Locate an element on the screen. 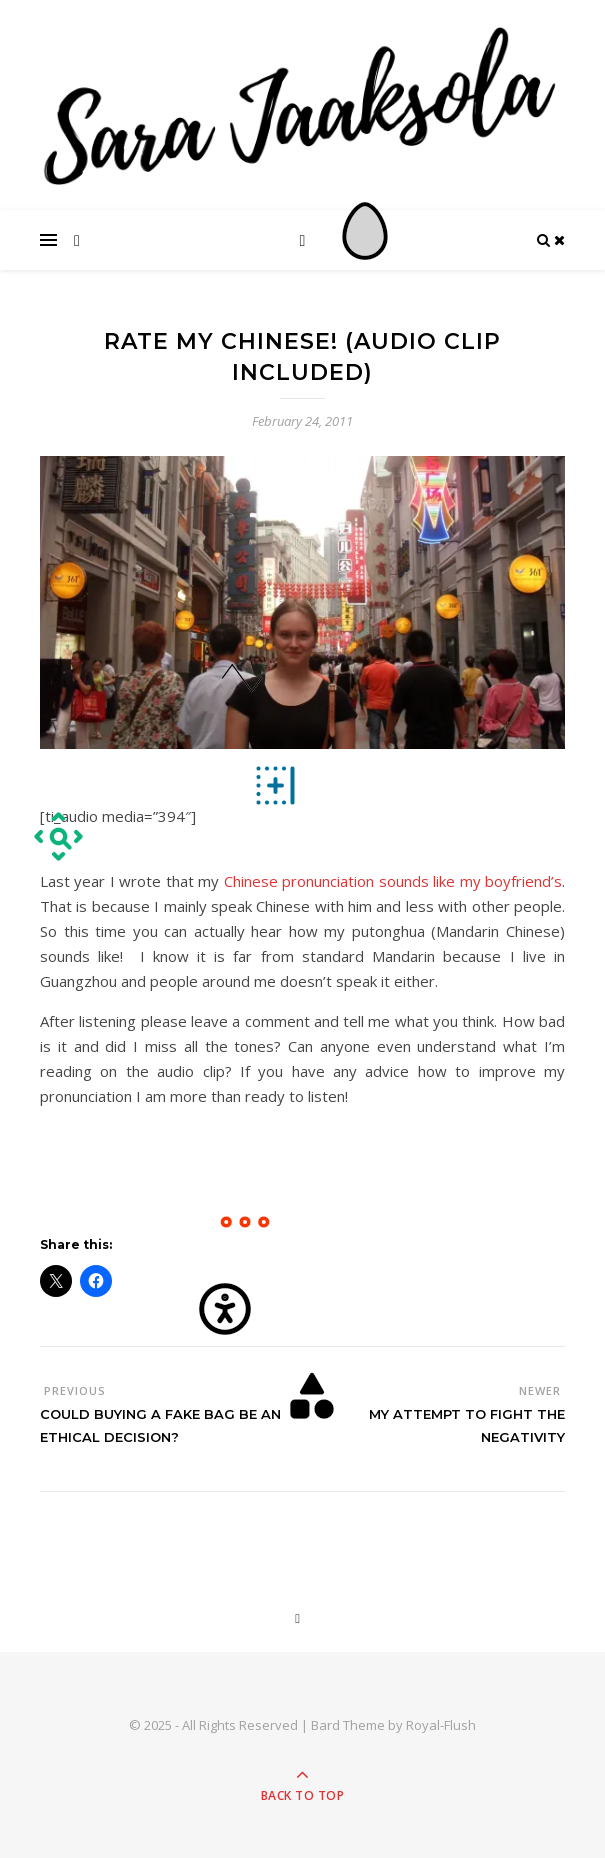 Image resolution: width=605 pixels, height=1858 pixels. toggle triangle waveform in audio synthesizer is located at coordinates (242, 678).